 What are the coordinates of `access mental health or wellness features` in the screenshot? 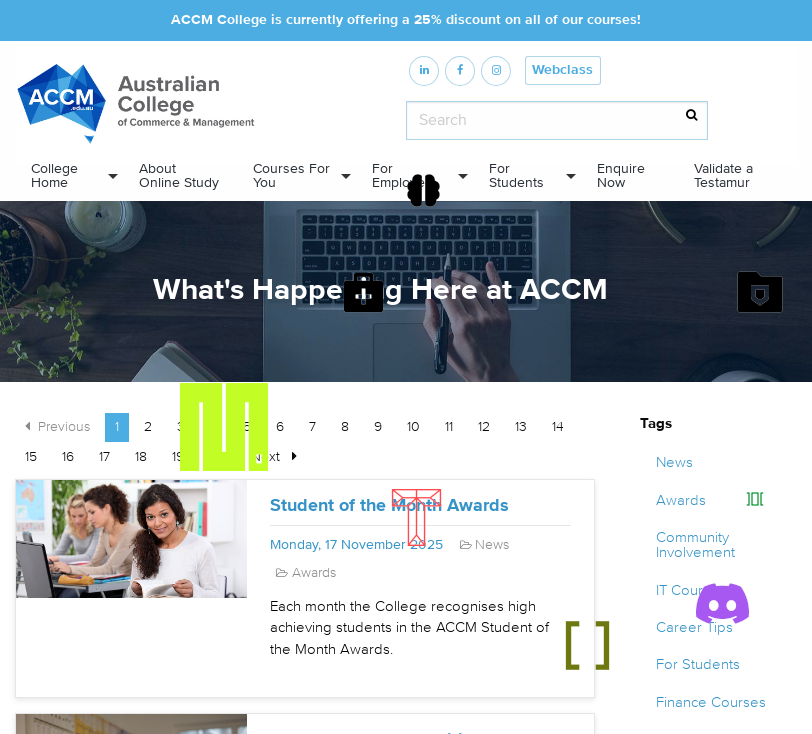 It's located at (423, 190).